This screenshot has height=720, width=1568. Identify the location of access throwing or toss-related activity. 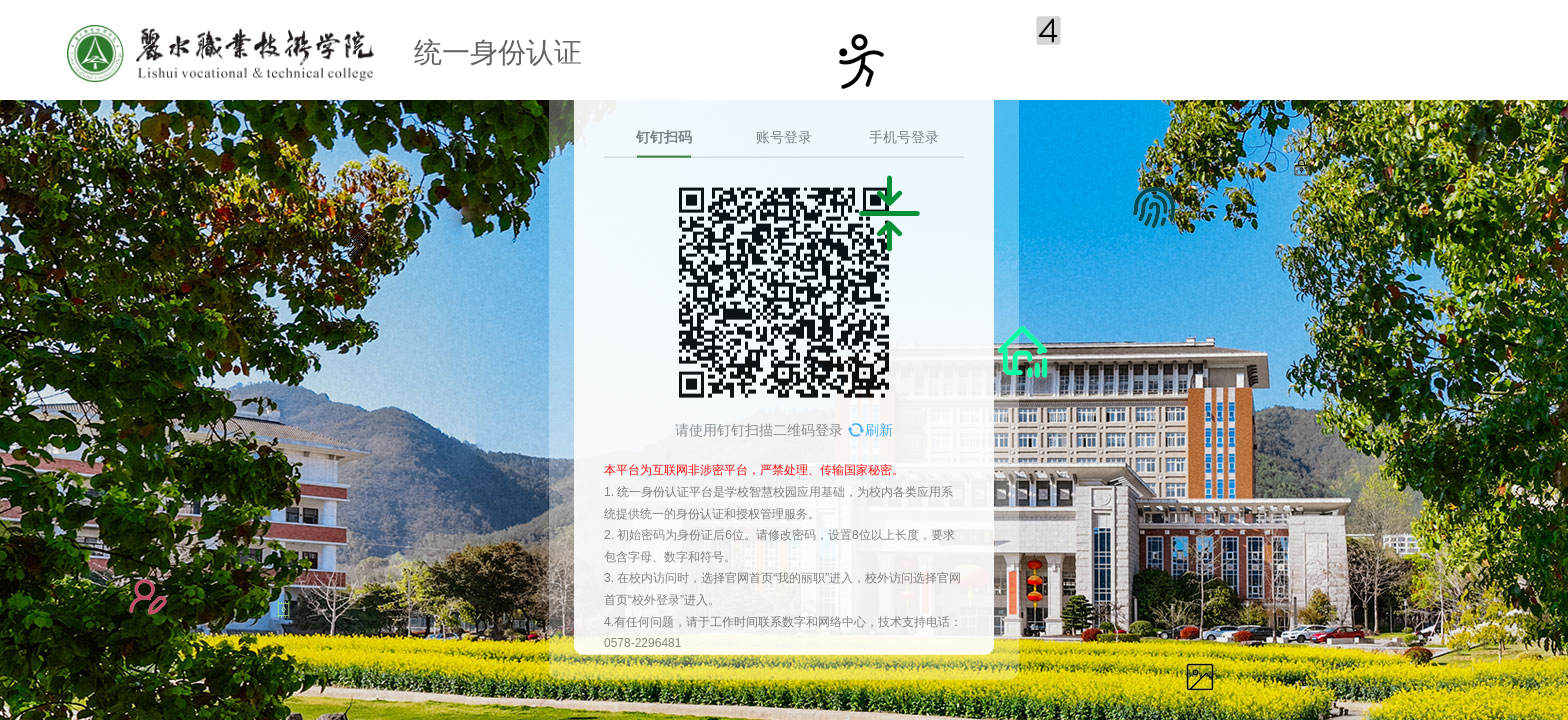
(859, 60).